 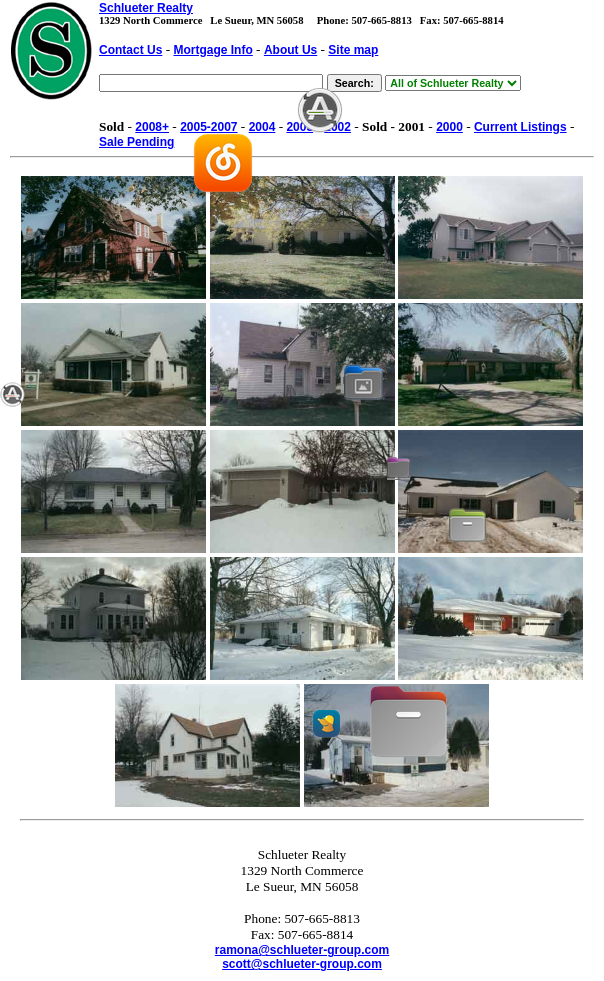 I want to click on check for available software updates, so click(x=320, y=110).